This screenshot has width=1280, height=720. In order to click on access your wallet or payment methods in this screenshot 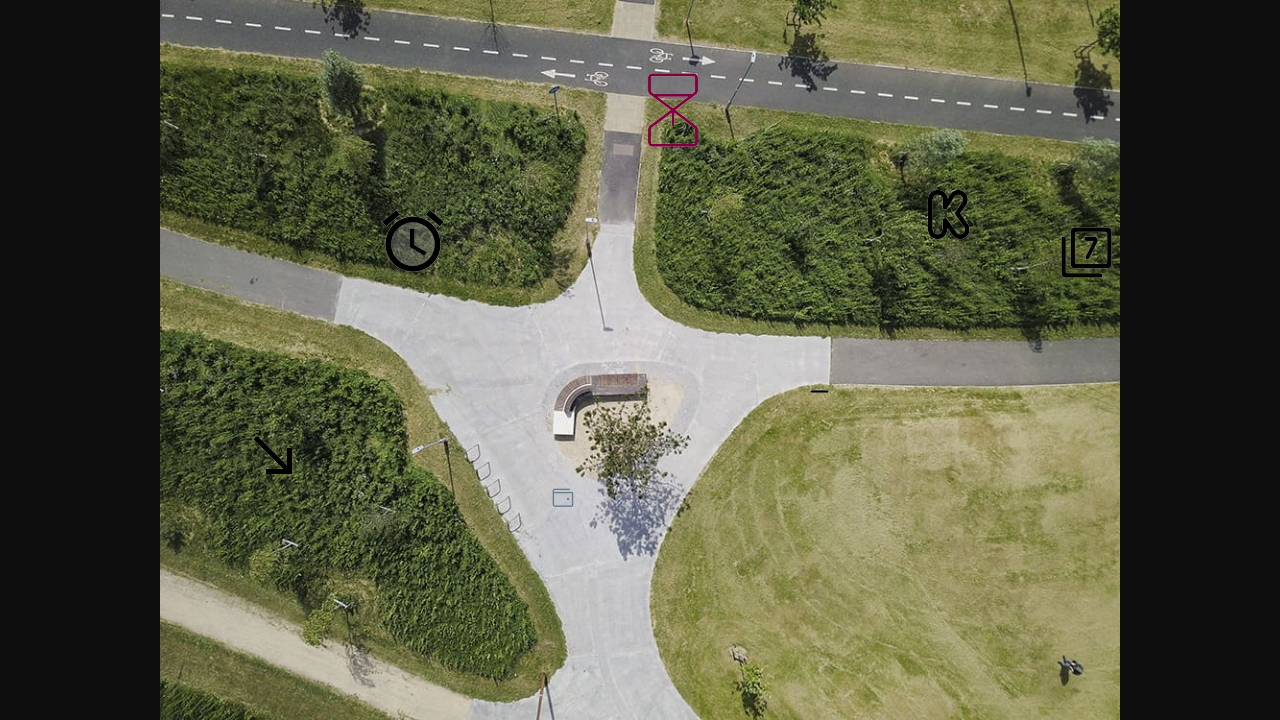, I will do `click(562, 498)`.